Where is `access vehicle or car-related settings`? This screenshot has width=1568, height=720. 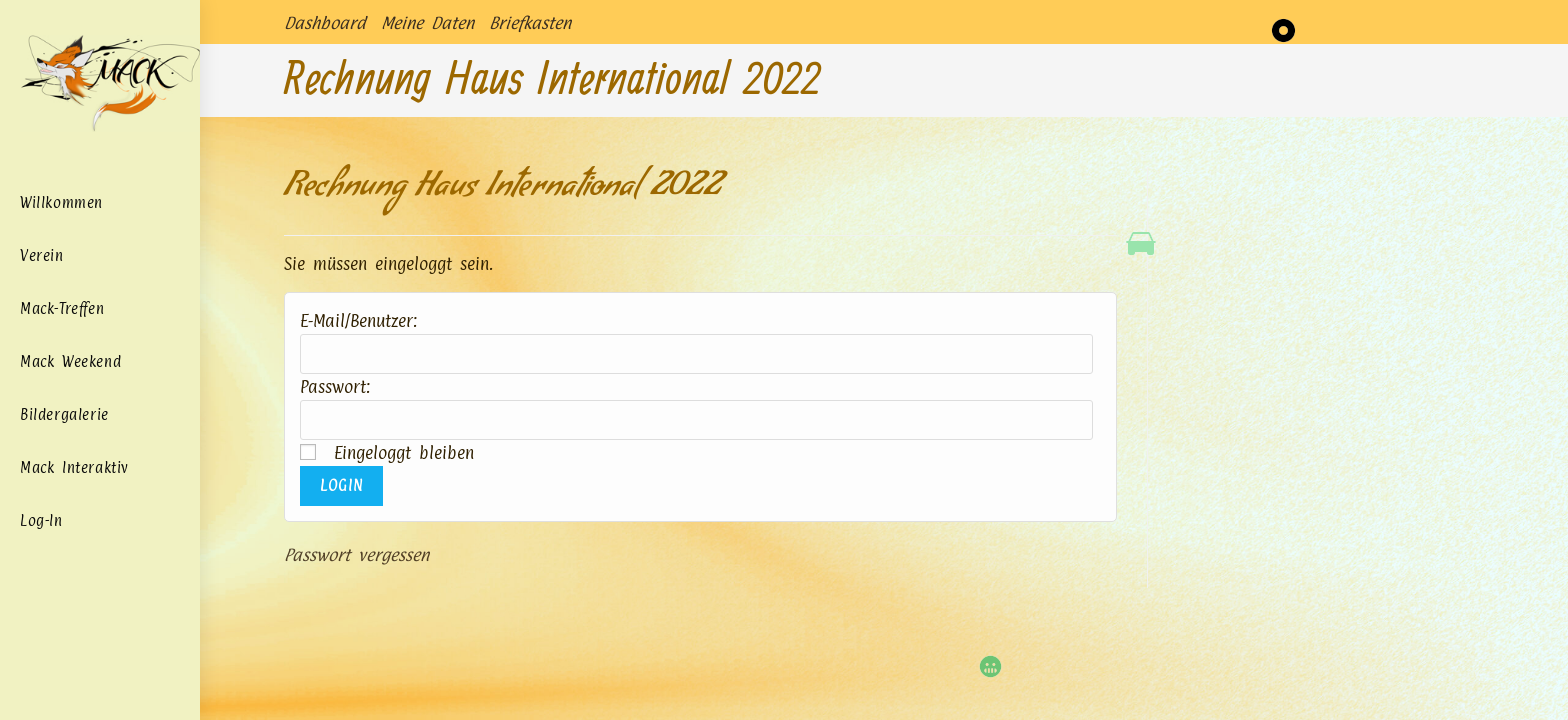
access vehicle or car-related settings is located at coordinates (1141, 244).